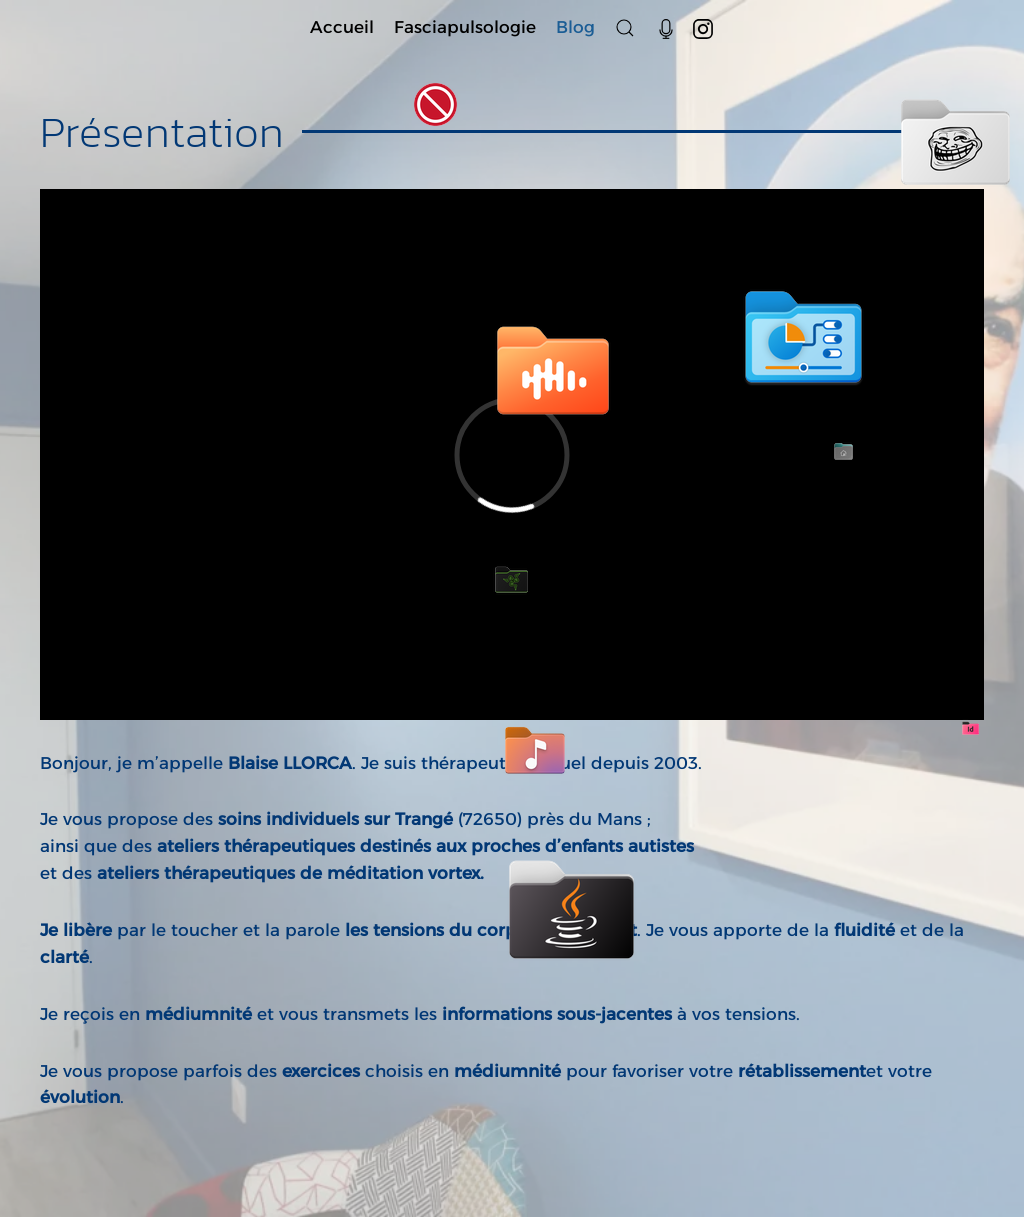 The width and height of the screenshot is (1024, 1217). What do you see at coordinates (435, 104) in the screenshot?
I see `remove a group or team` at bounding box center [435, 104].